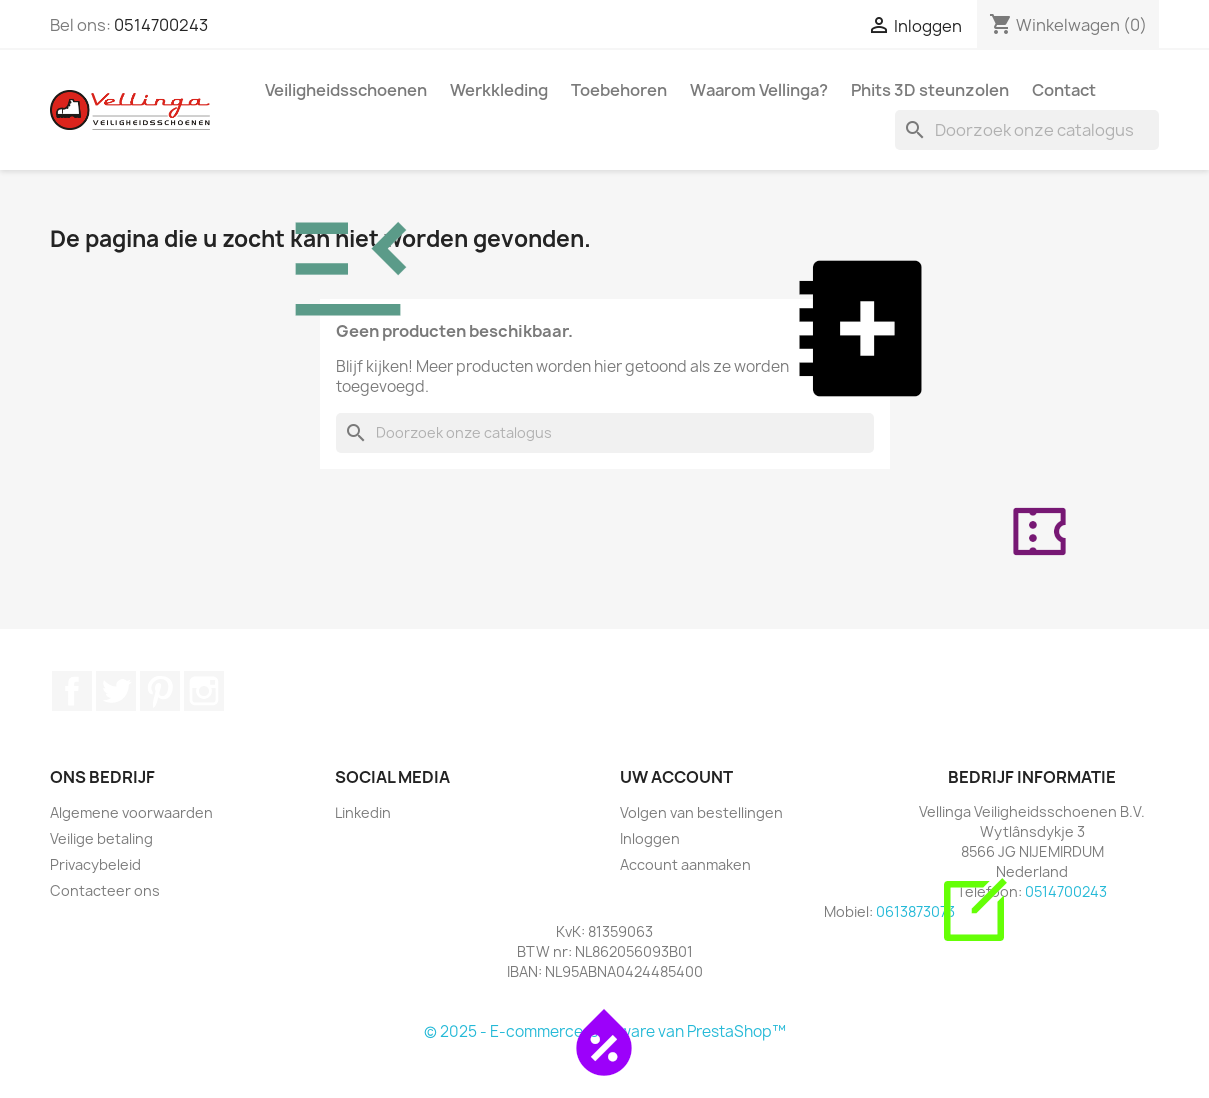  Describe the element at coordinates (974, 911) in the screenshot. I see `edit content in a text field or form` at that location.